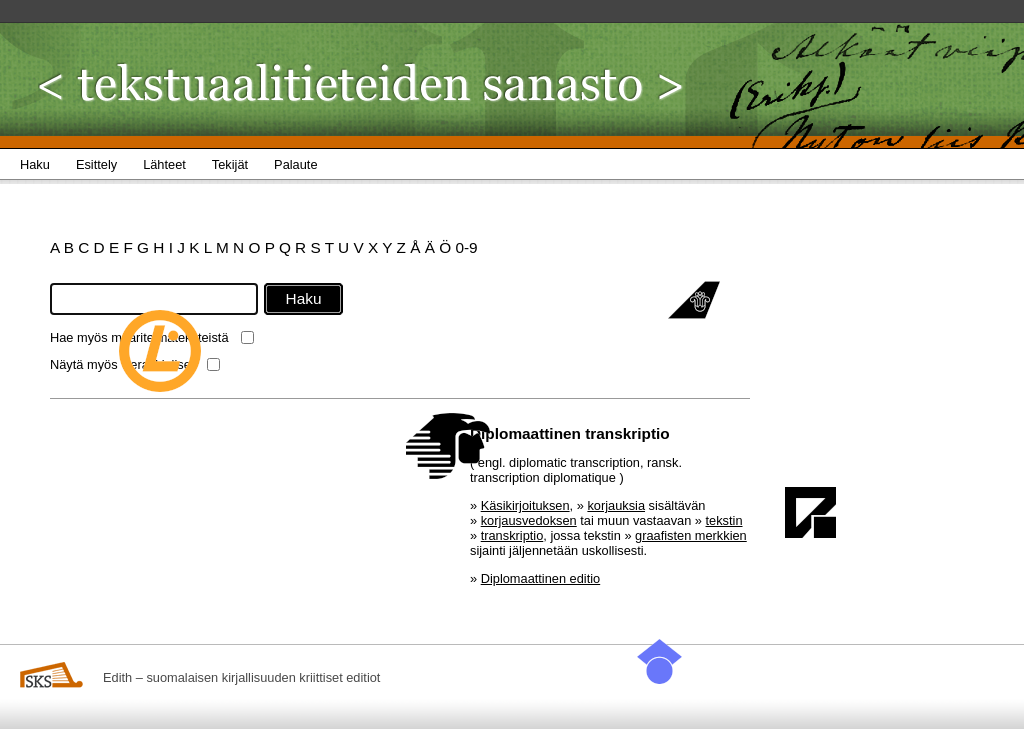 The image size is (1024, 729). What do you see at coordinates (160, 351) in the screenshot?
I see `linux professional institute logo` at bounding box center [160, 351].